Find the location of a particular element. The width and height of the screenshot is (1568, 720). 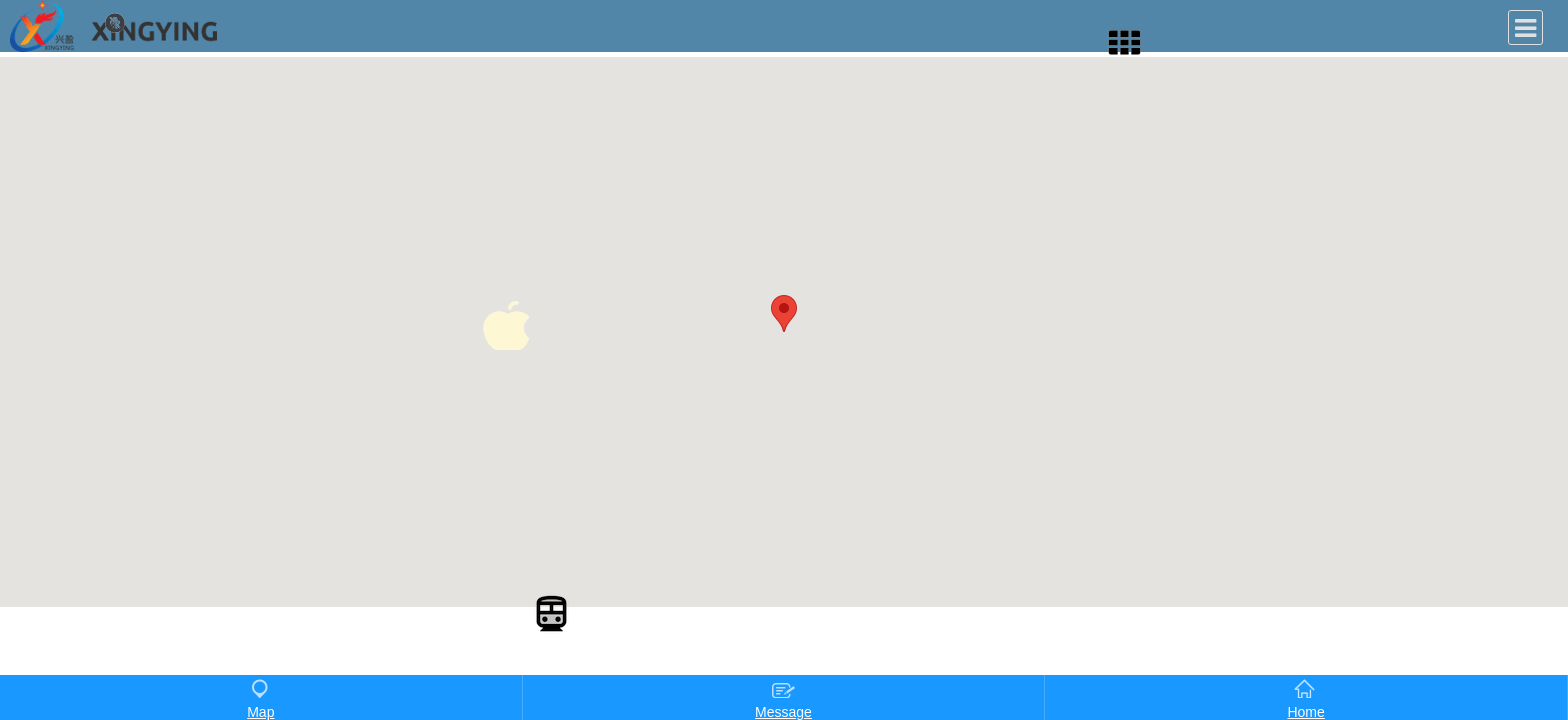

open app drawer or menu is located at coordinates (1124, 42).